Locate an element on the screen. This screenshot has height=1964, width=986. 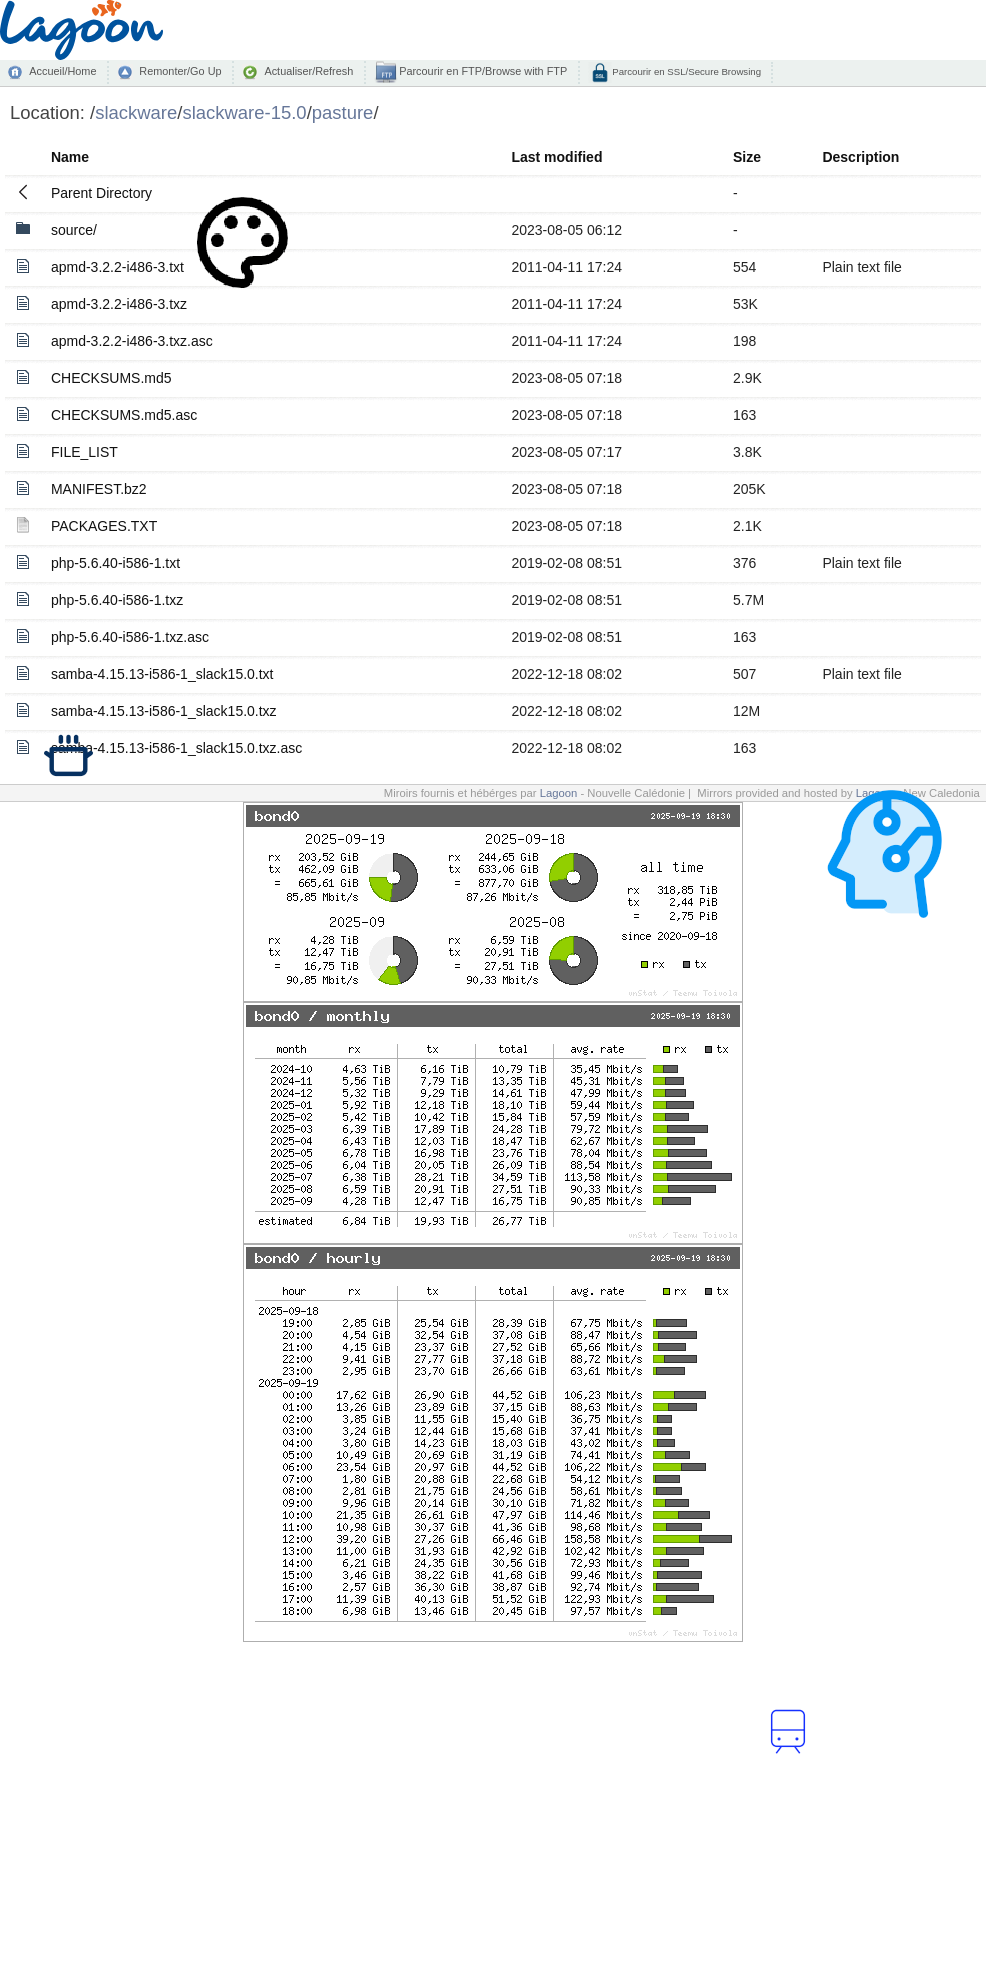
customize color or theme settings is located at coordinates (242, 242).